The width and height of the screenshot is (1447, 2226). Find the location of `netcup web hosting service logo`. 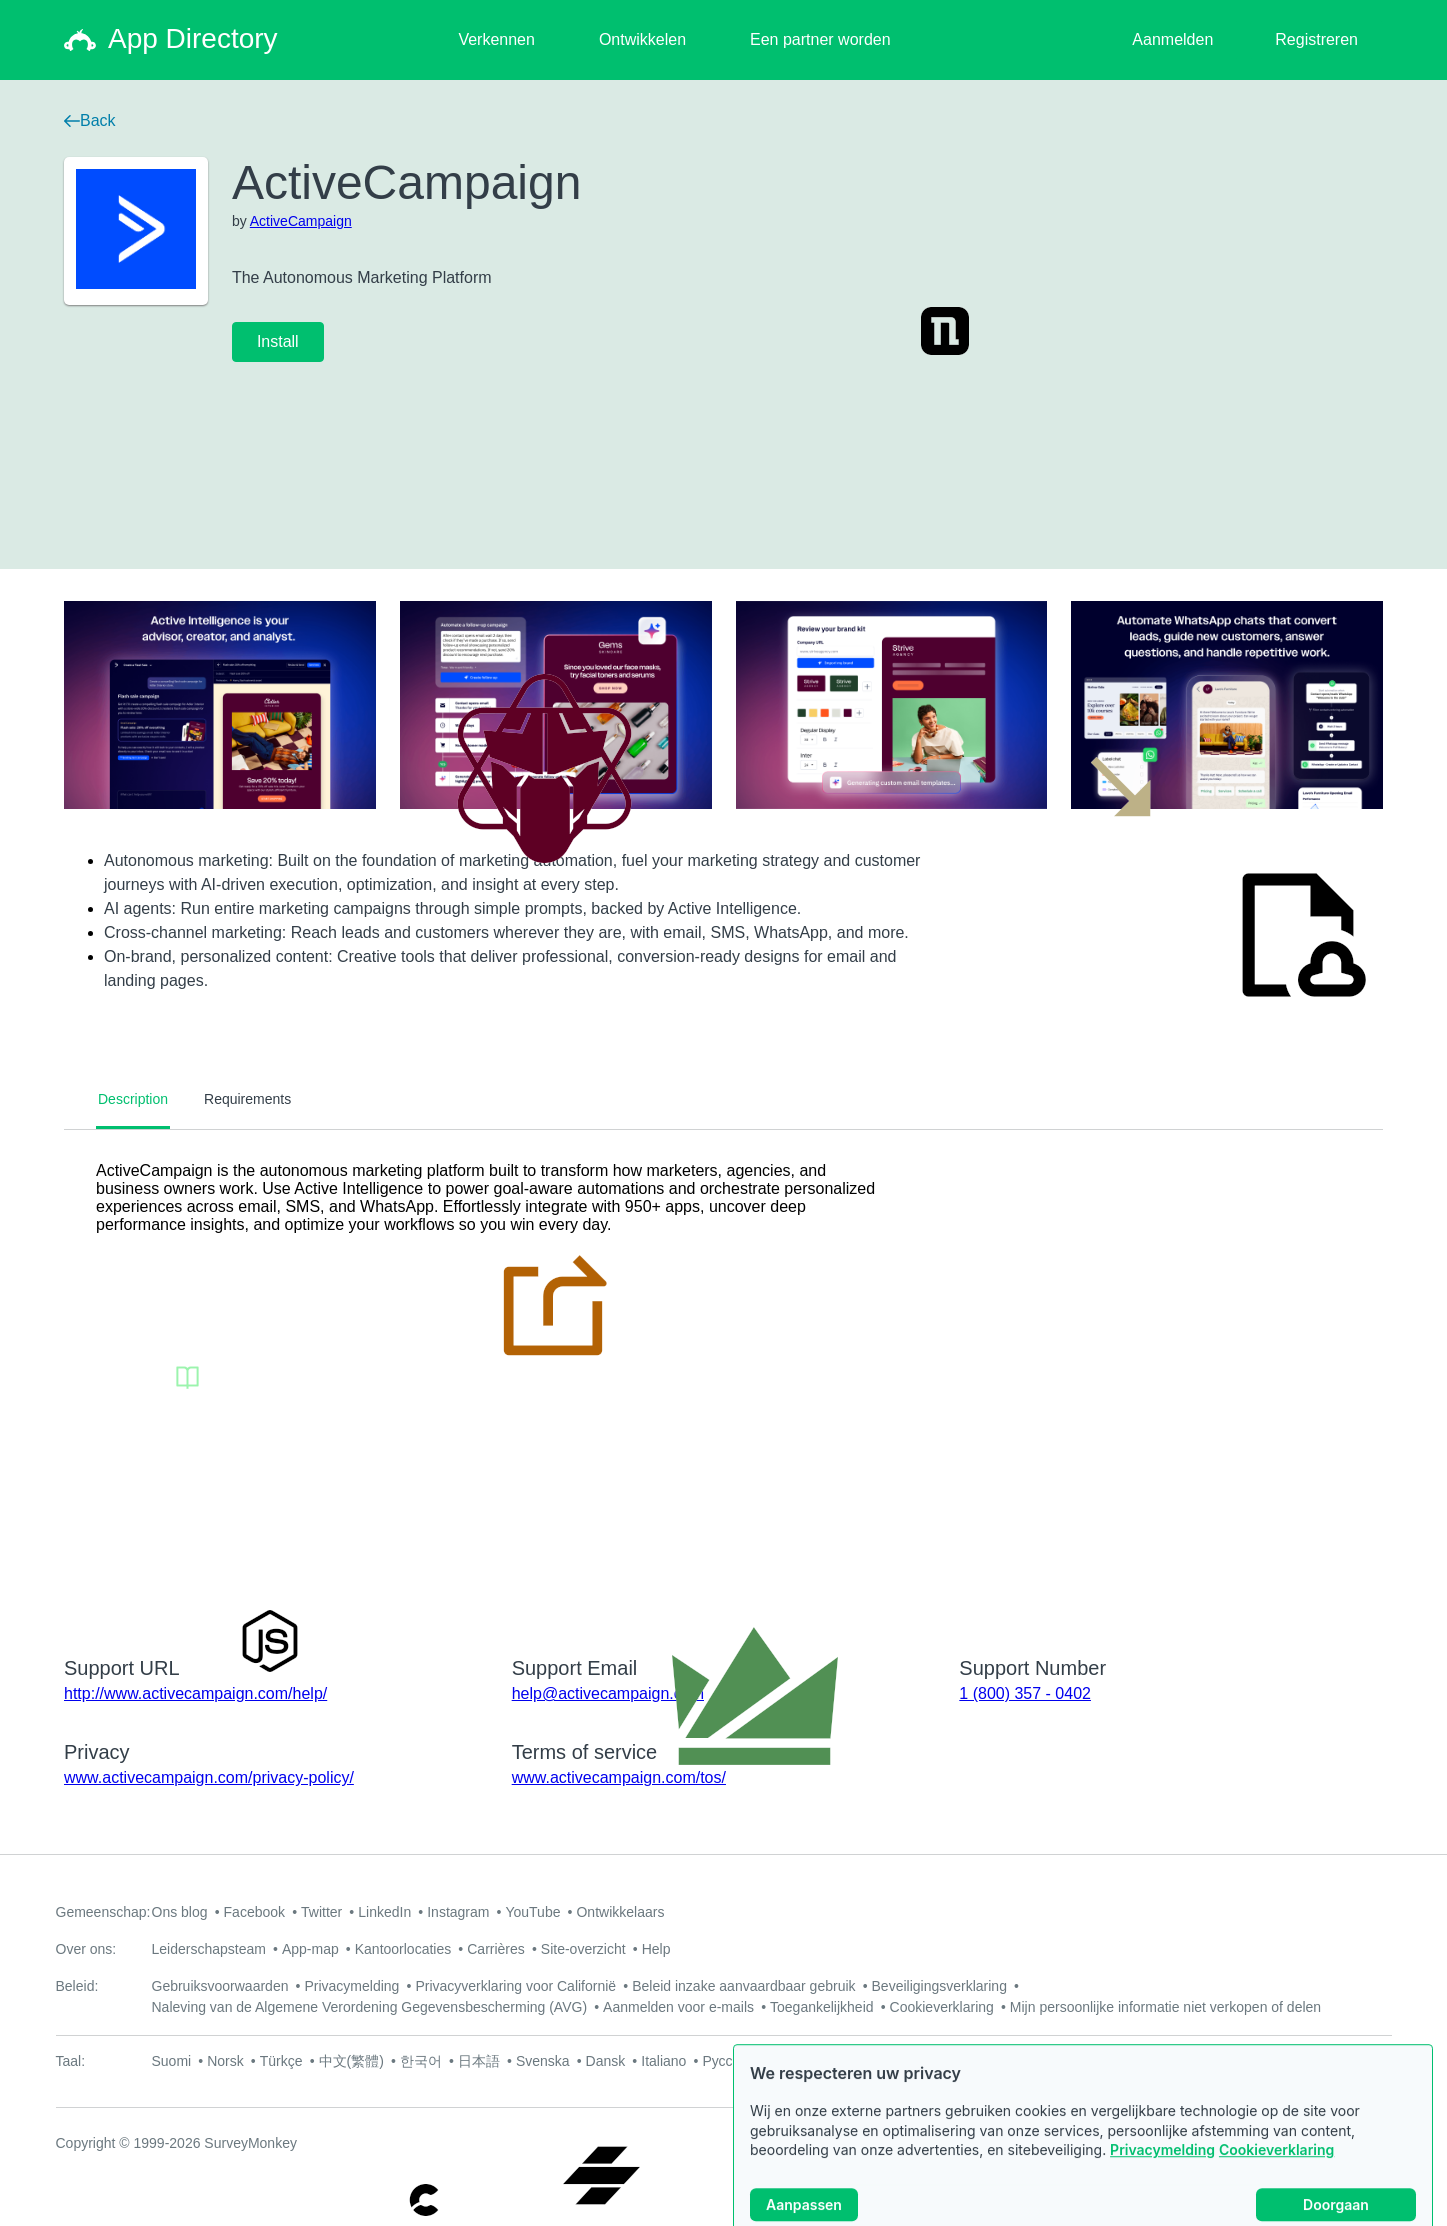

netcup web hosting service logo is located at coordinates (945, 331).